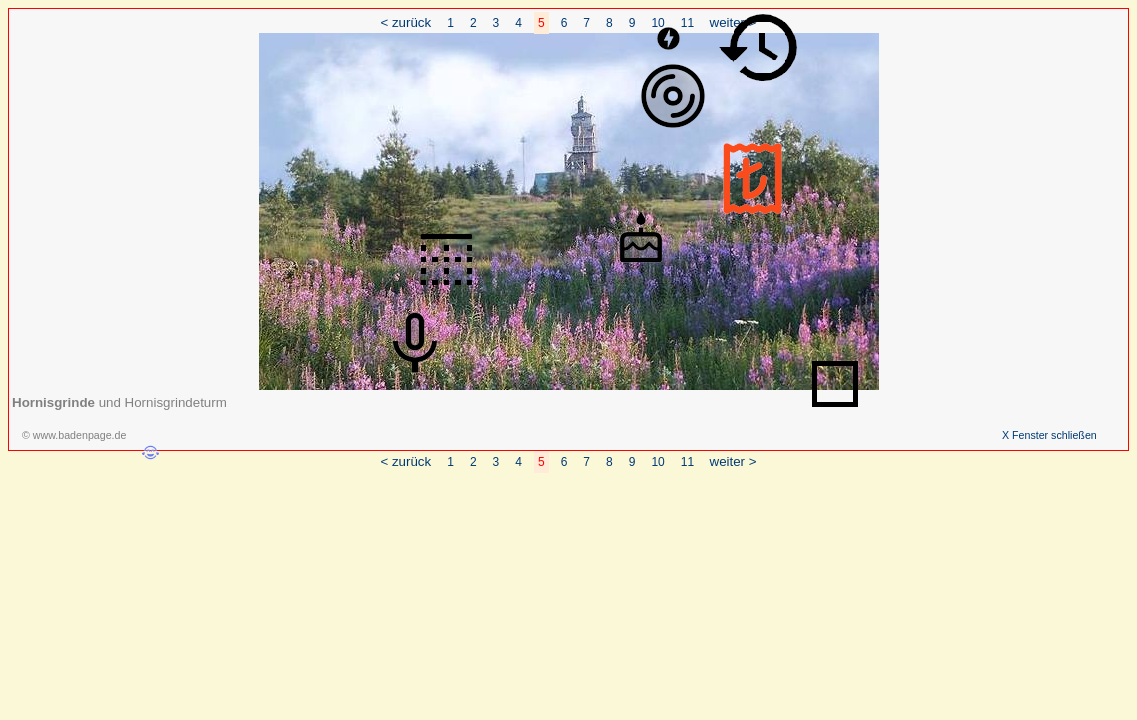 This screenshot has width=1137, height=720. What do you see at coordinates (641, 239) in the screenshot?
I see `view birthday or celebration events` at bounding box center [641, 239].